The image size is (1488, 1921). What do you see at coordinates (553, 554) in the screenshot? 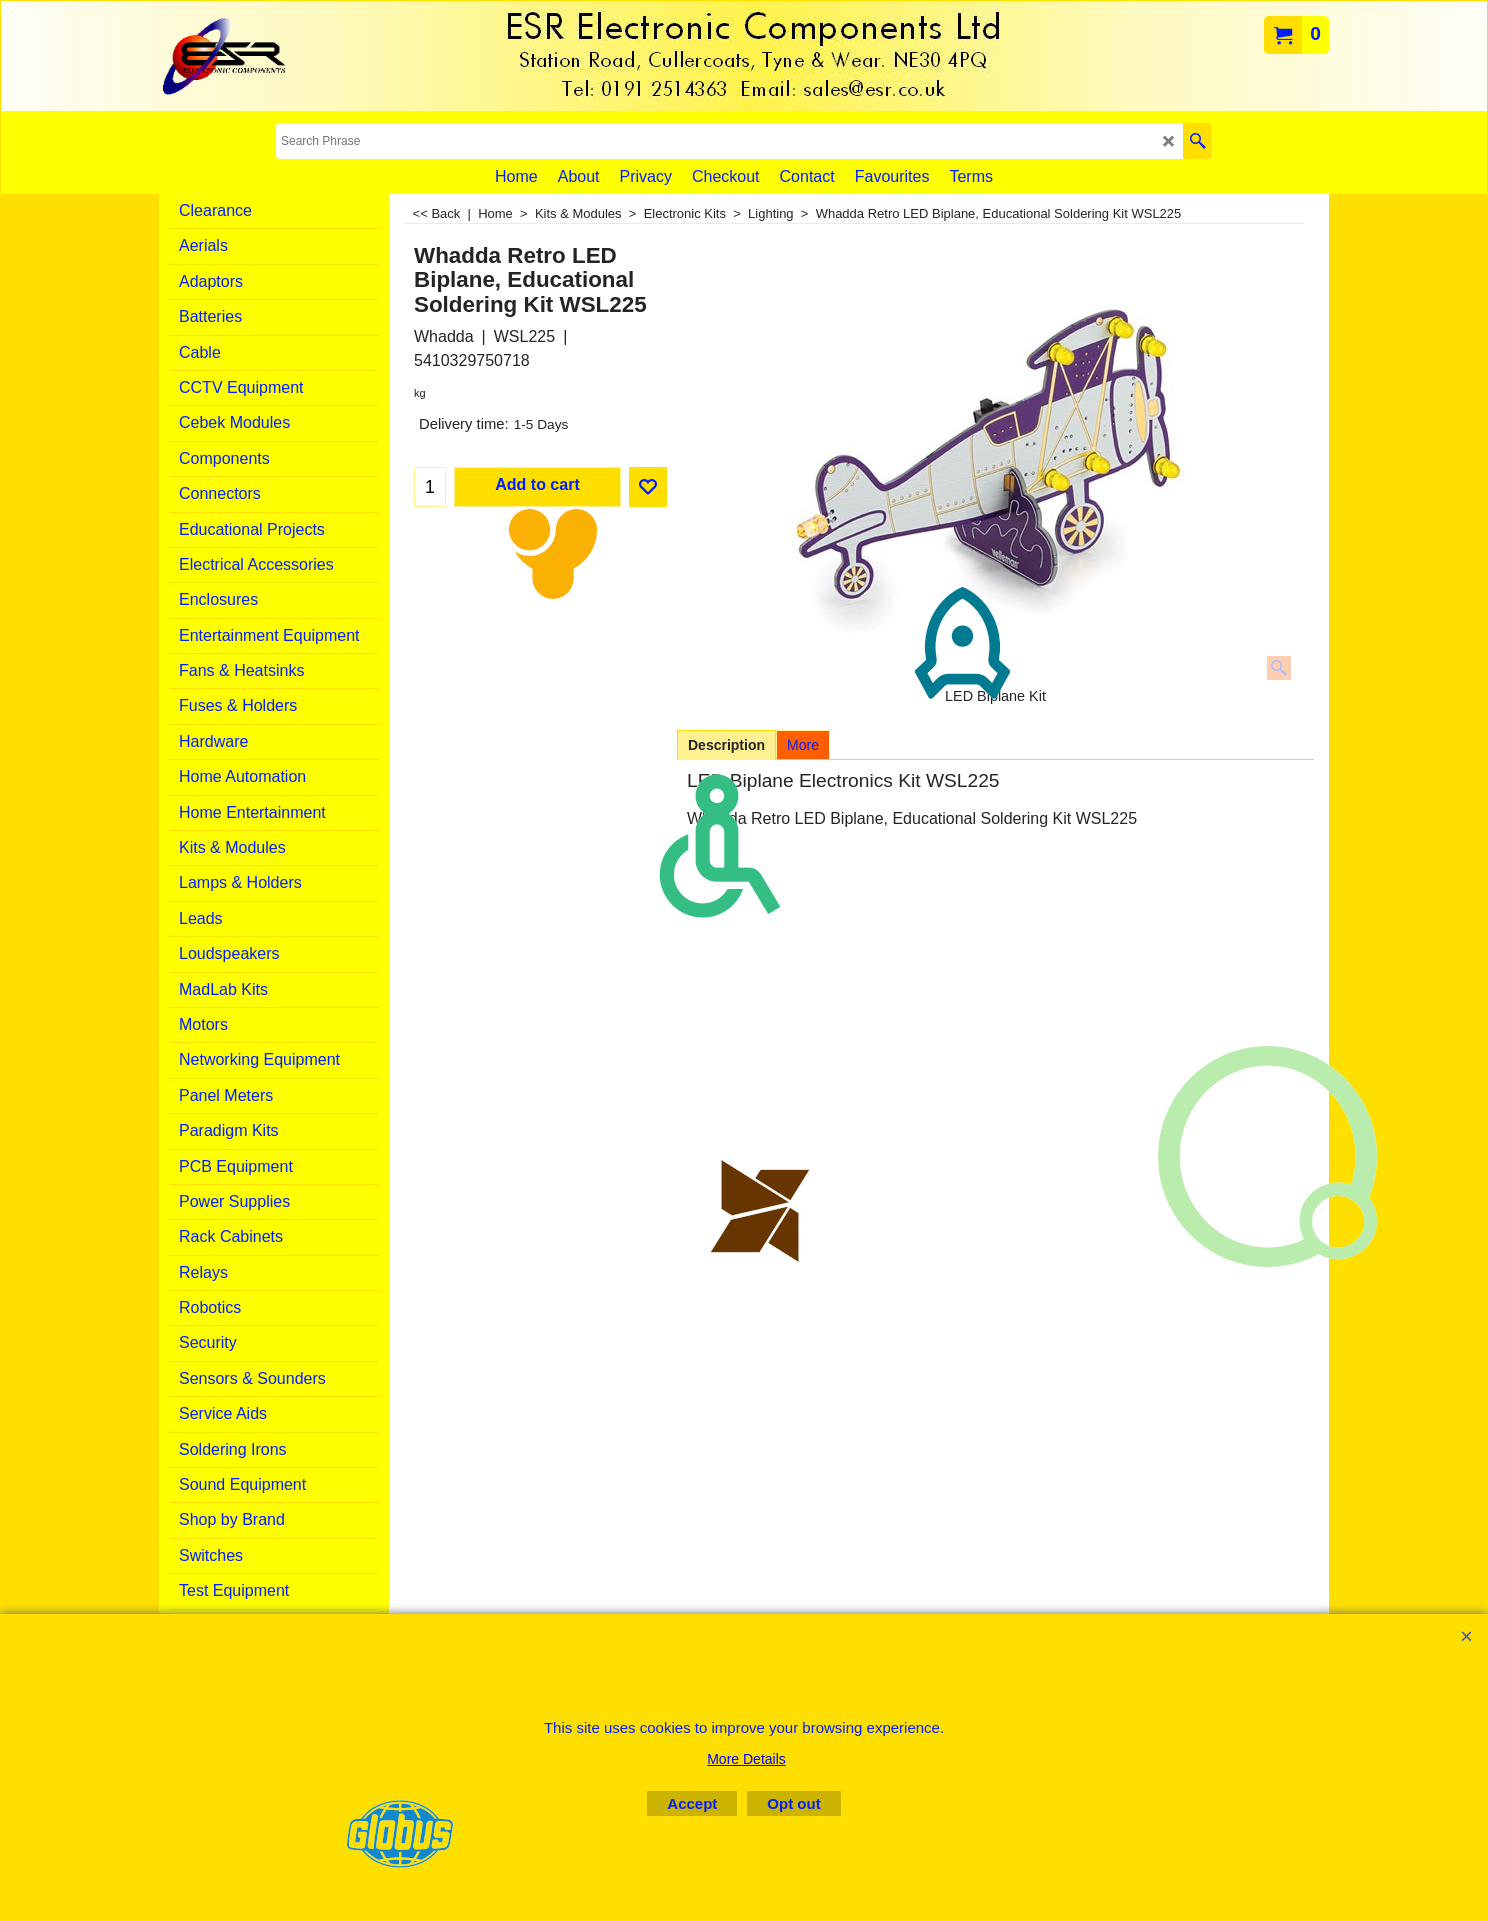
I see `open the YOLO anonymous messaging app` at bounding box center [553, 554].